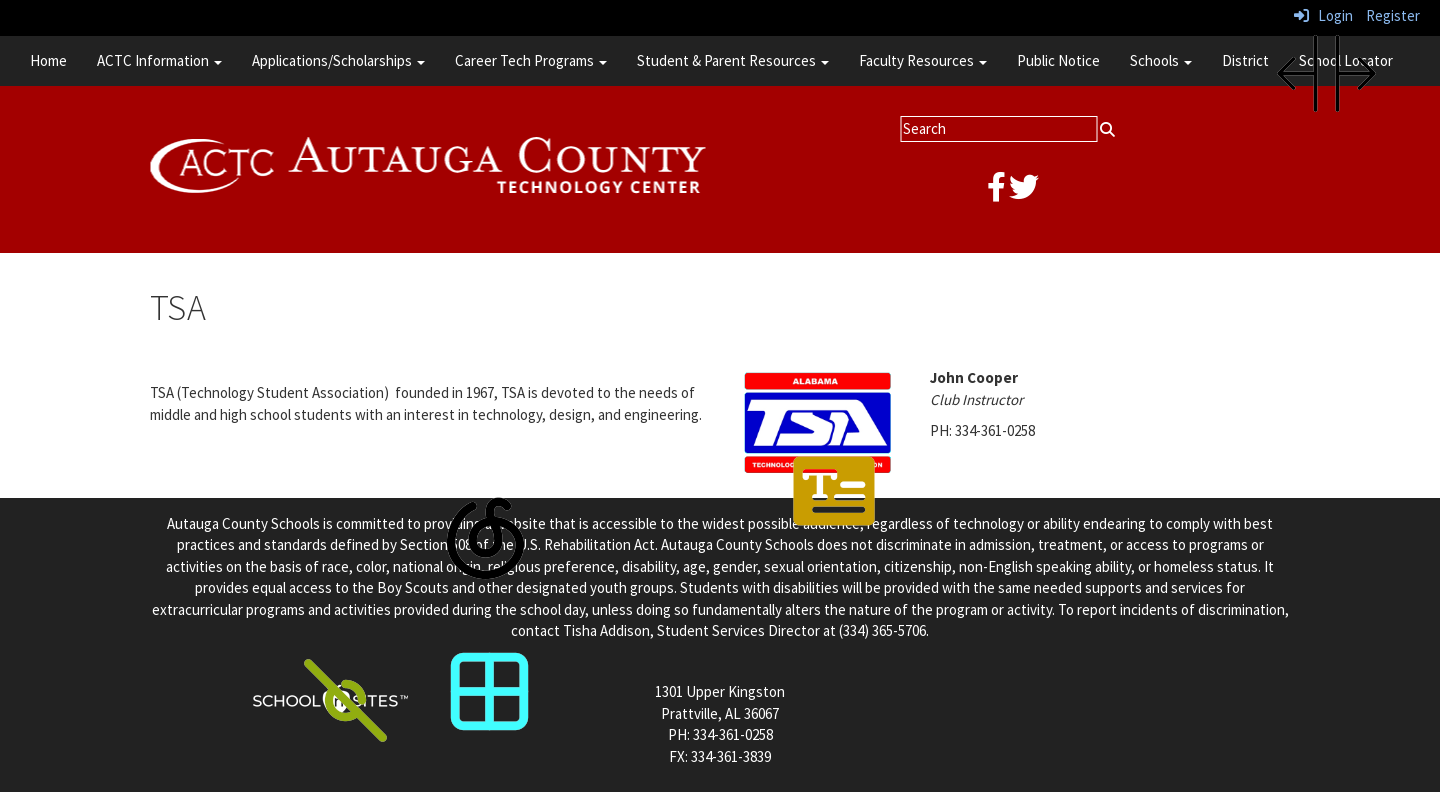 The height and width of the screenshot is (792, 1440). What do you see at coordinates (345, 700) in the screenshot?
I see `disable location point or marker` at bounding box center [345, 700].